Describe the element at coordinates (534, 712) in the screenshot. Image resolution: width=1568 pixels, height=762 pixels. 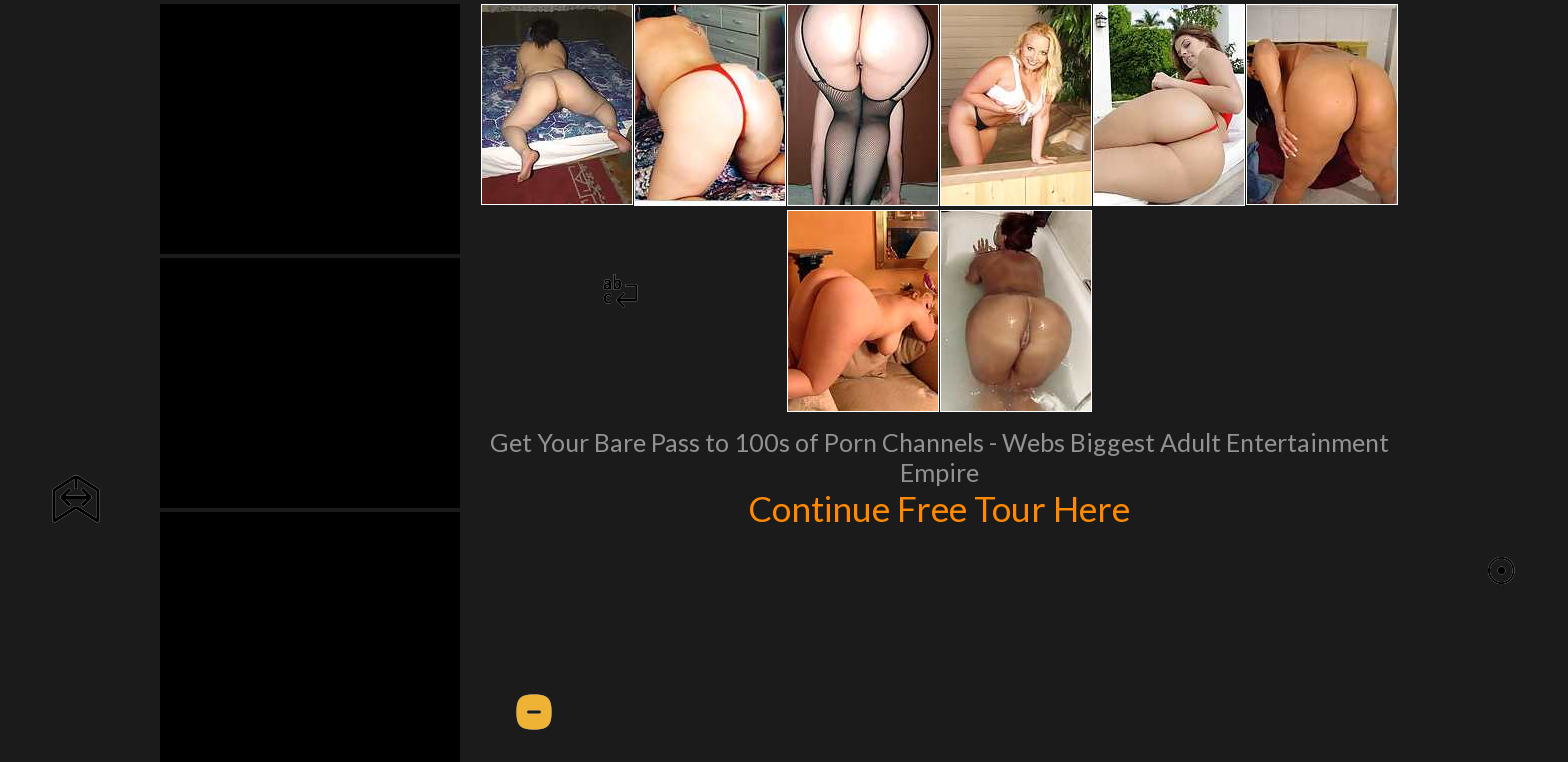
I see `remove an item from a list or collection` at that location.